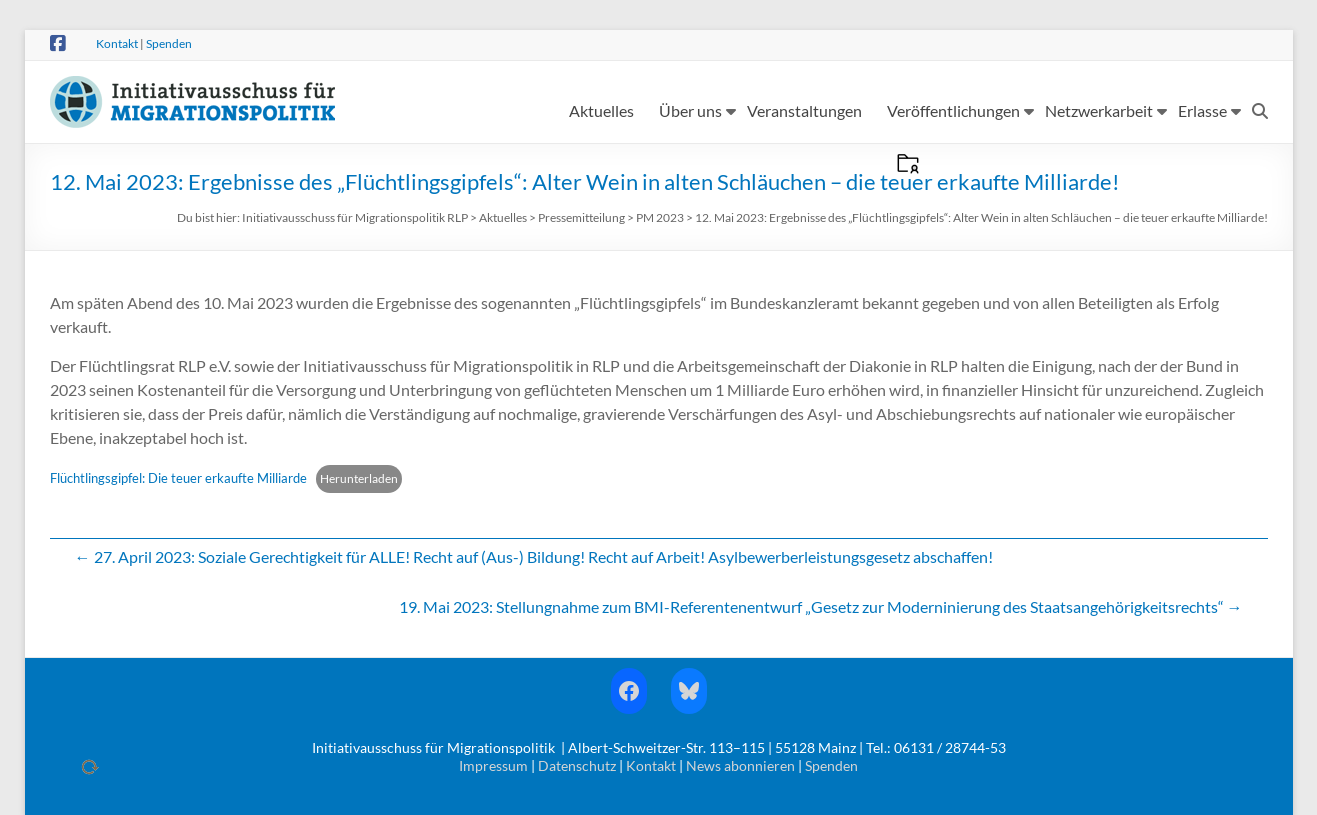 The image size is (1317, 815). What do you see at coordinates (908, 163) in the screenshot?
I see `access user-specific files` at bounding box center [908, 163].